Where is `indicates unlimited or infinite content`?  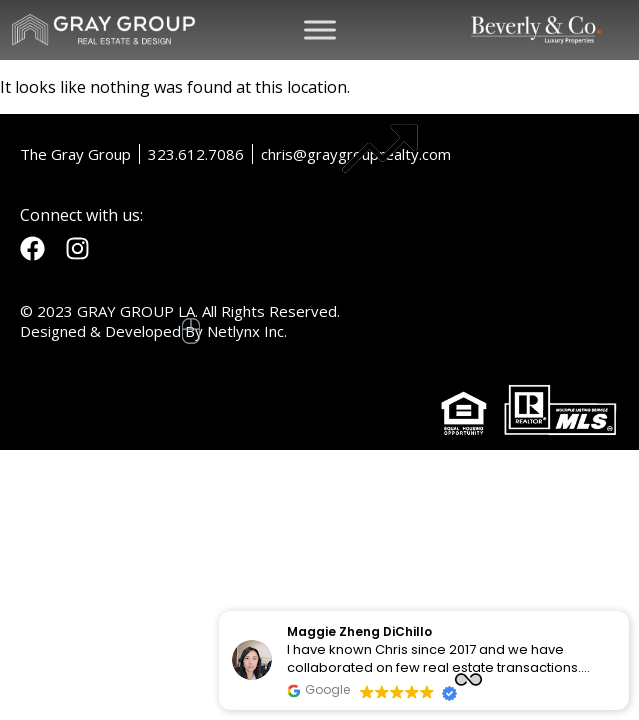 indicates unlimited or infinite content is located at coordinates (468, 679).